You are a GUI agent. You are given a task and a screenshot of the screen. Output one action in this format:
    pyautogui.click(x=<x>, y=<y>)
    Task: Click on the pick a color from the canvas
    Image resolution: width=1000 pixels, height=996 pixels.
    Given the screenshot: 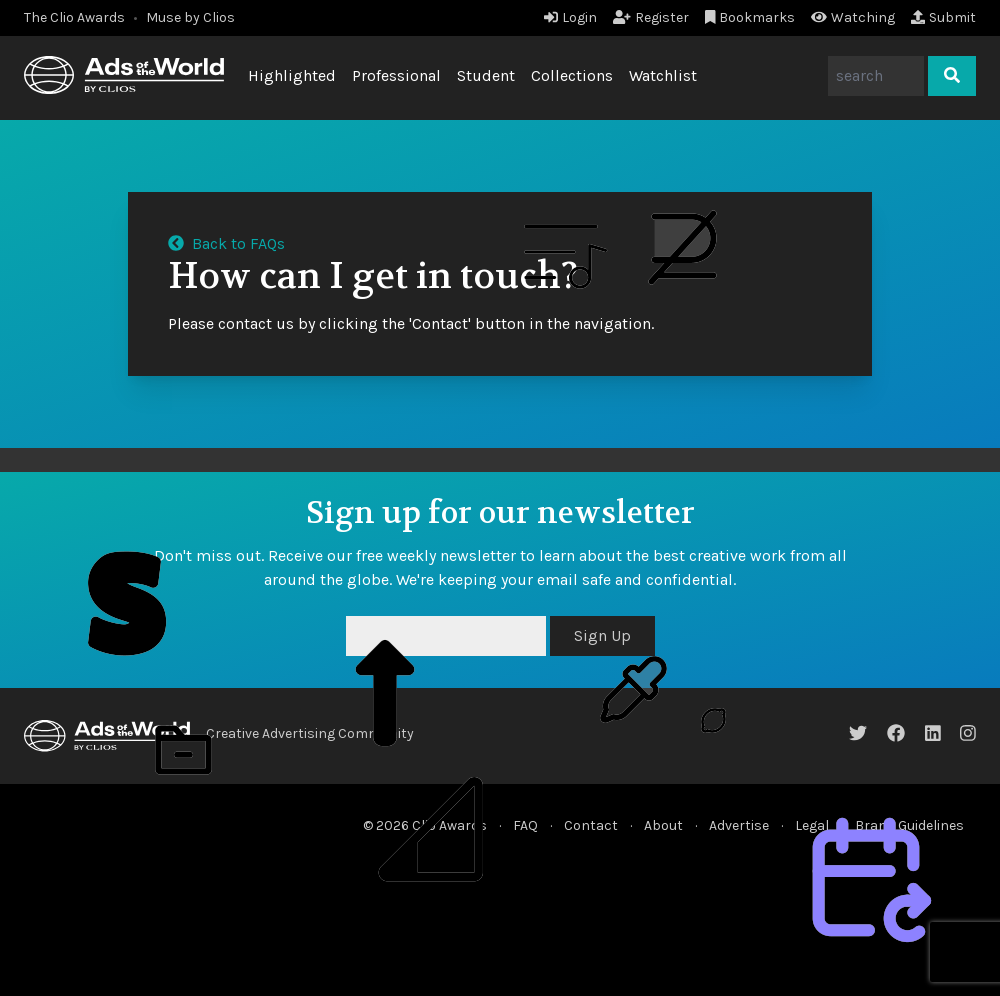 What is the action you would take?
    pyautogui.click(x=633, y=689)
    